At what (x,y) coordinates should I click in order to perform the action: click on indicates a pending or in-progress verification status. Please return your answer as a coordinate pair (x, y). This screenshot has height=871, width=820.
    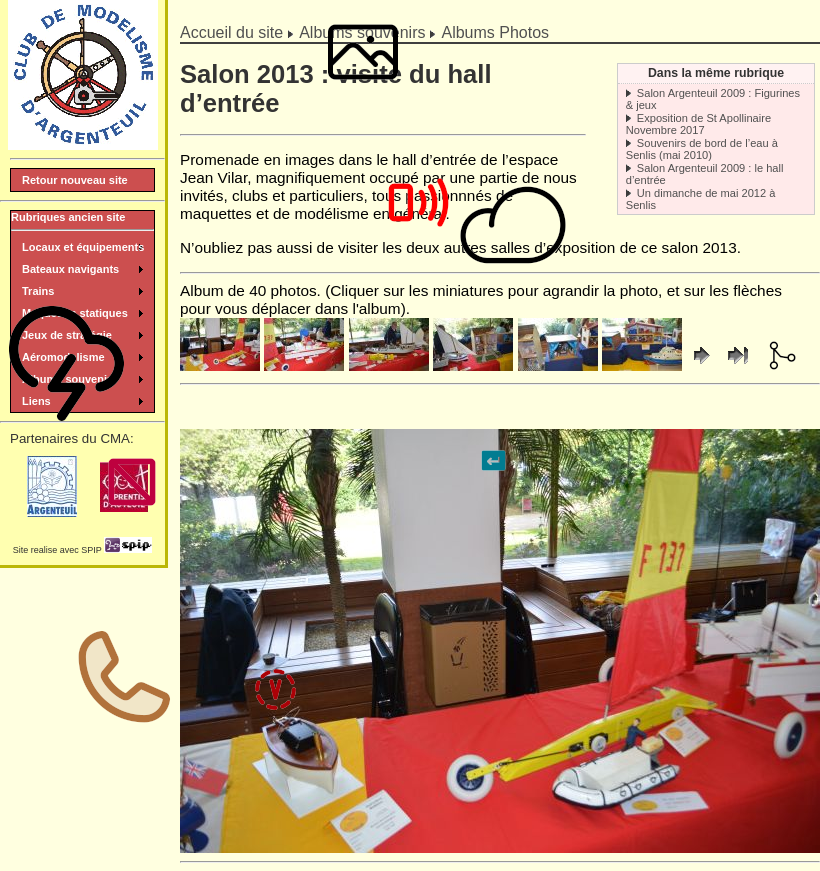
    Looking at the image, I should click on (275, 689).